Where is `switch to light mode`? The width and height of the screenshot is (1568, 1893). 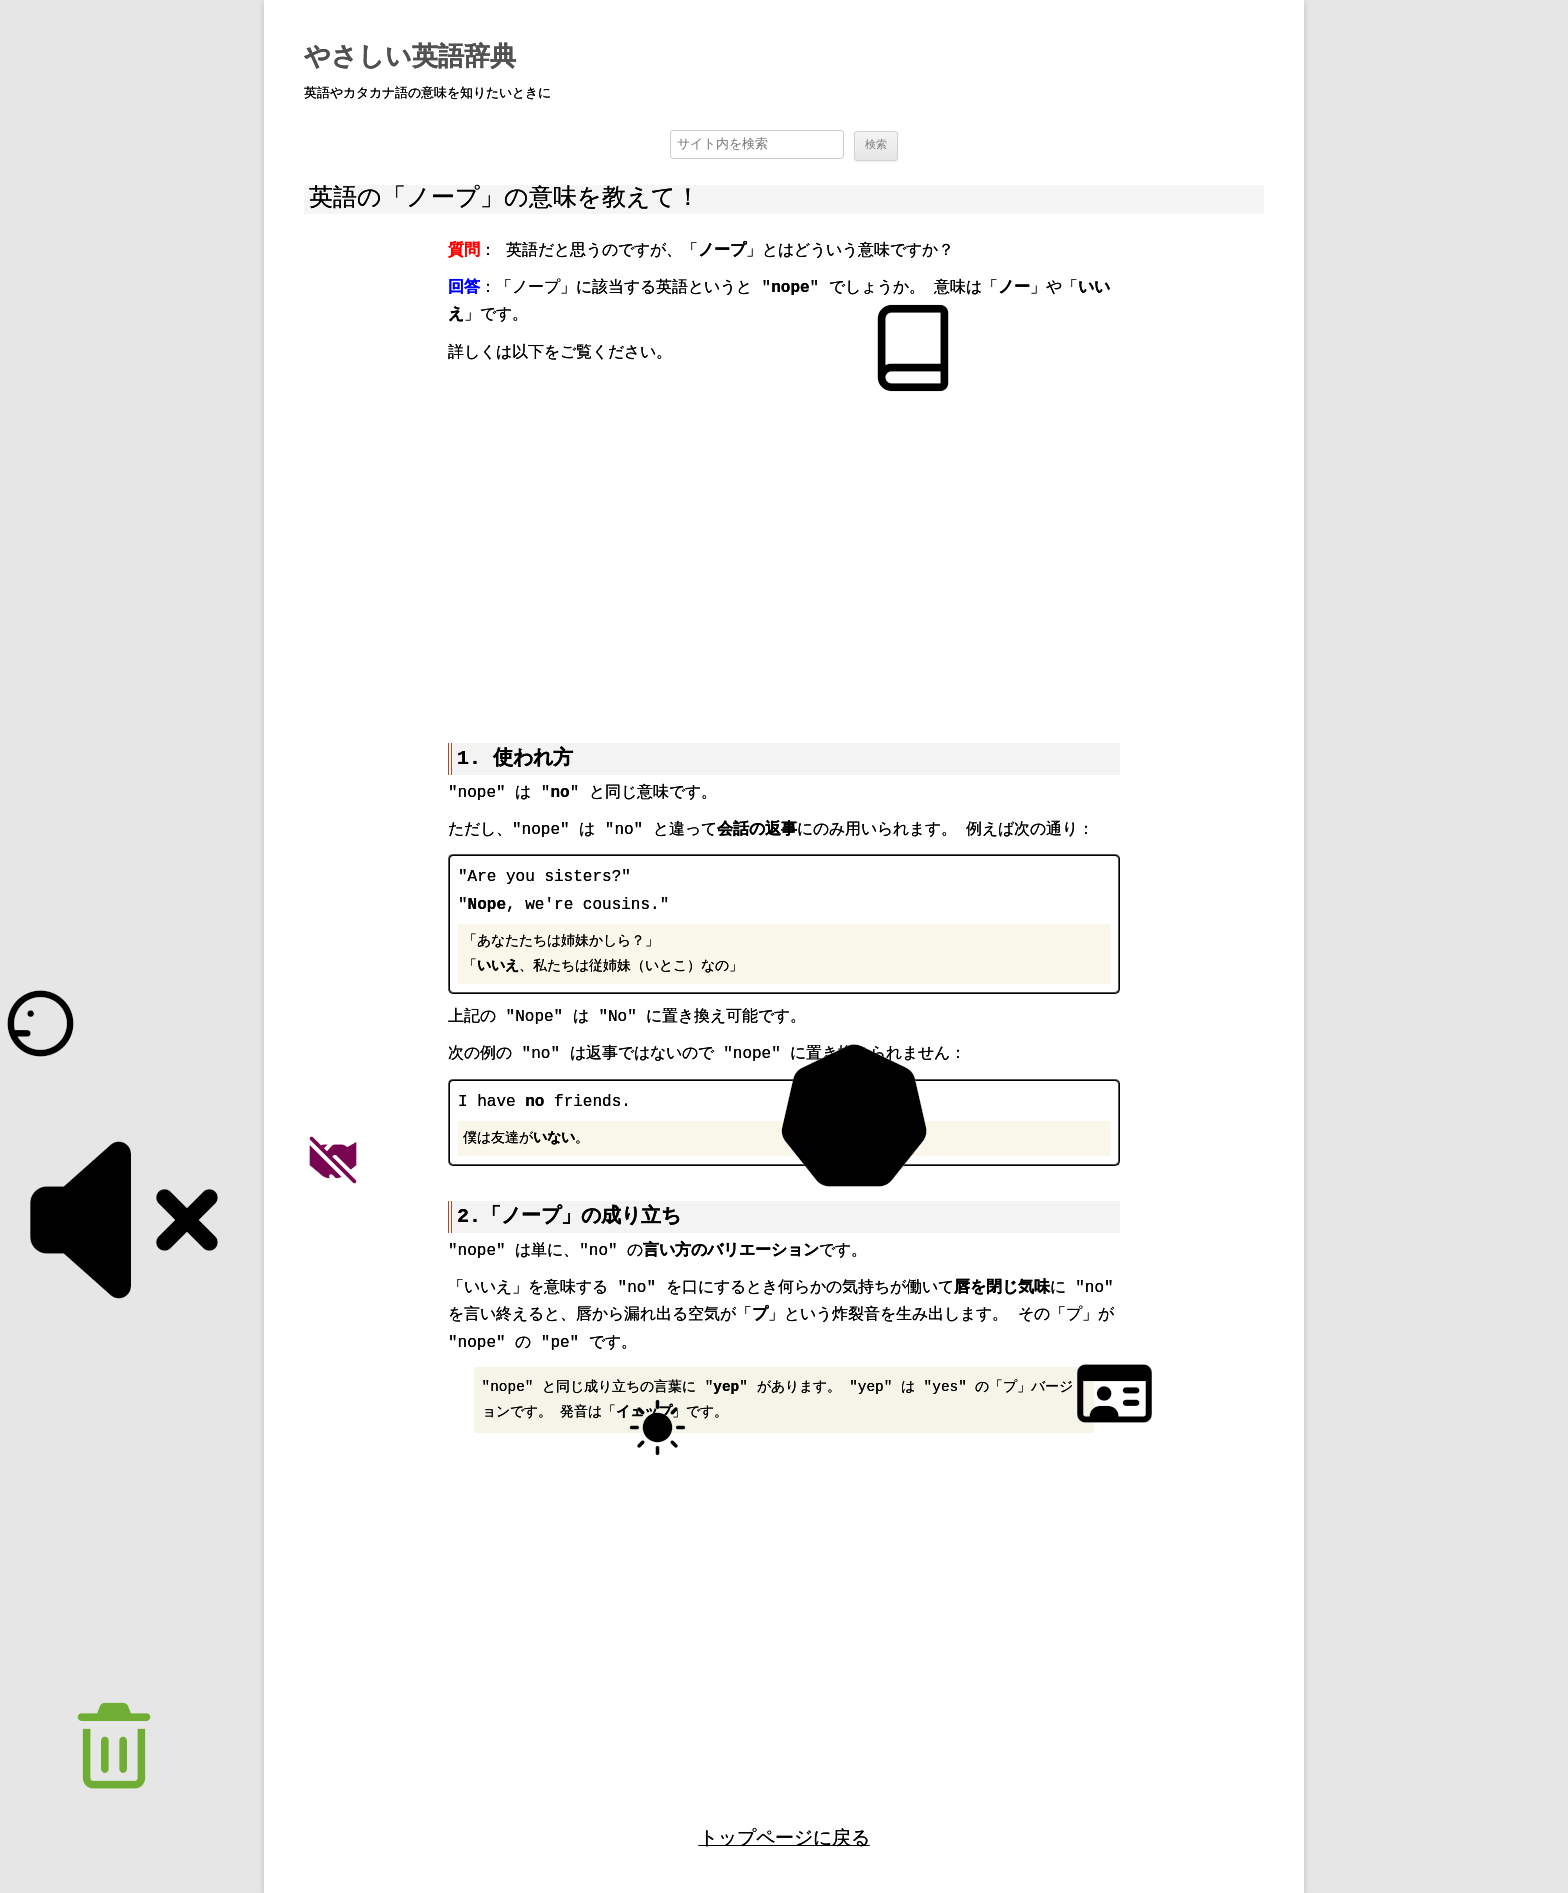 switch to light mode is located at coordinates (657, 1427).